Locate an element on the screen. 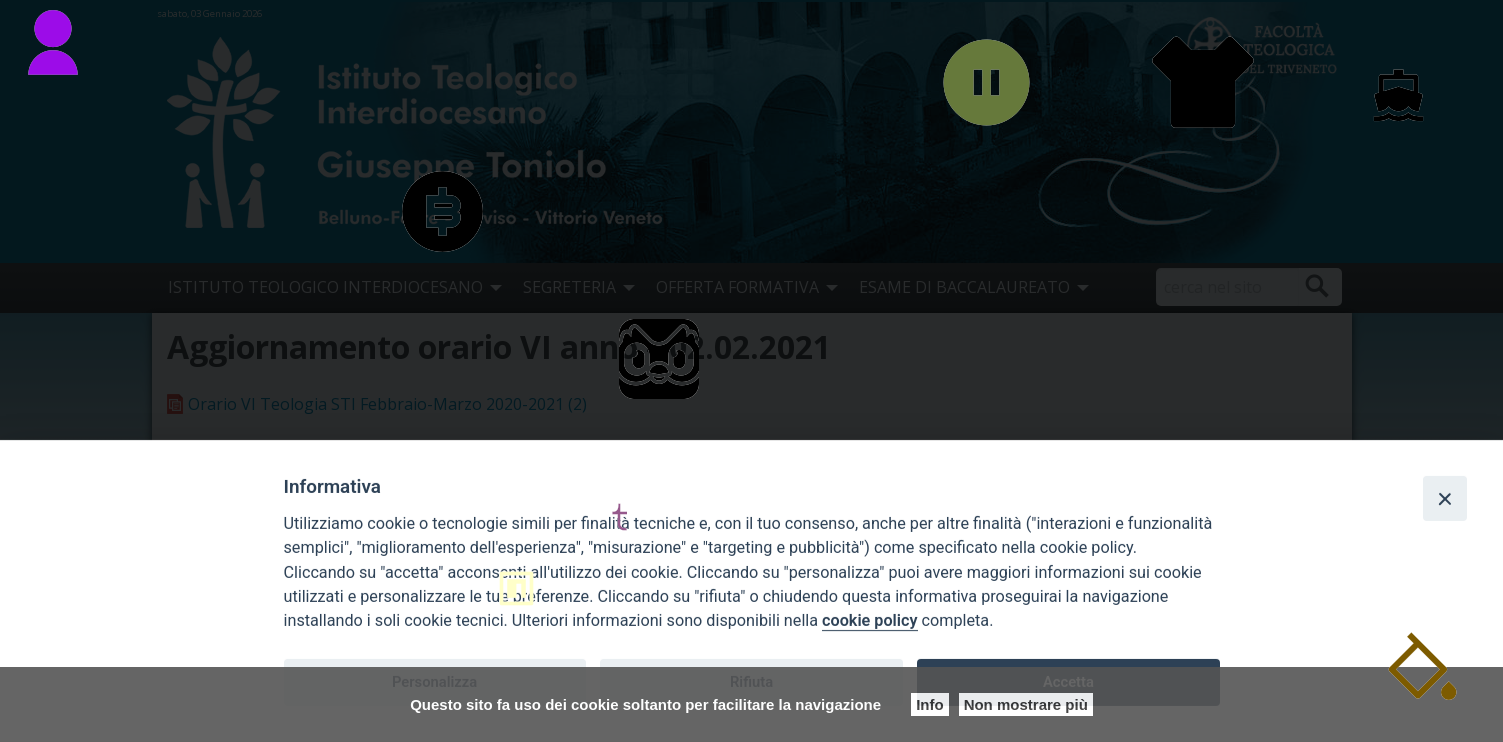 Image resolution: width=1503 pixels, height=742 pixels. open the duolingo language learning app is located at coordinates (659, 359).